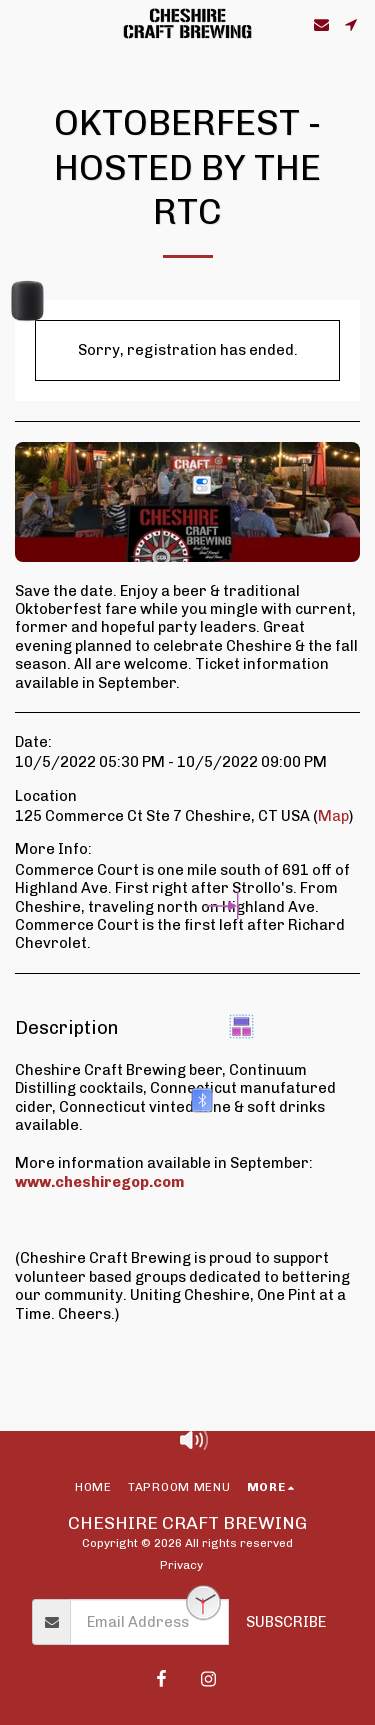  I want to click on open recently accessed documents, so click(203, 1602).